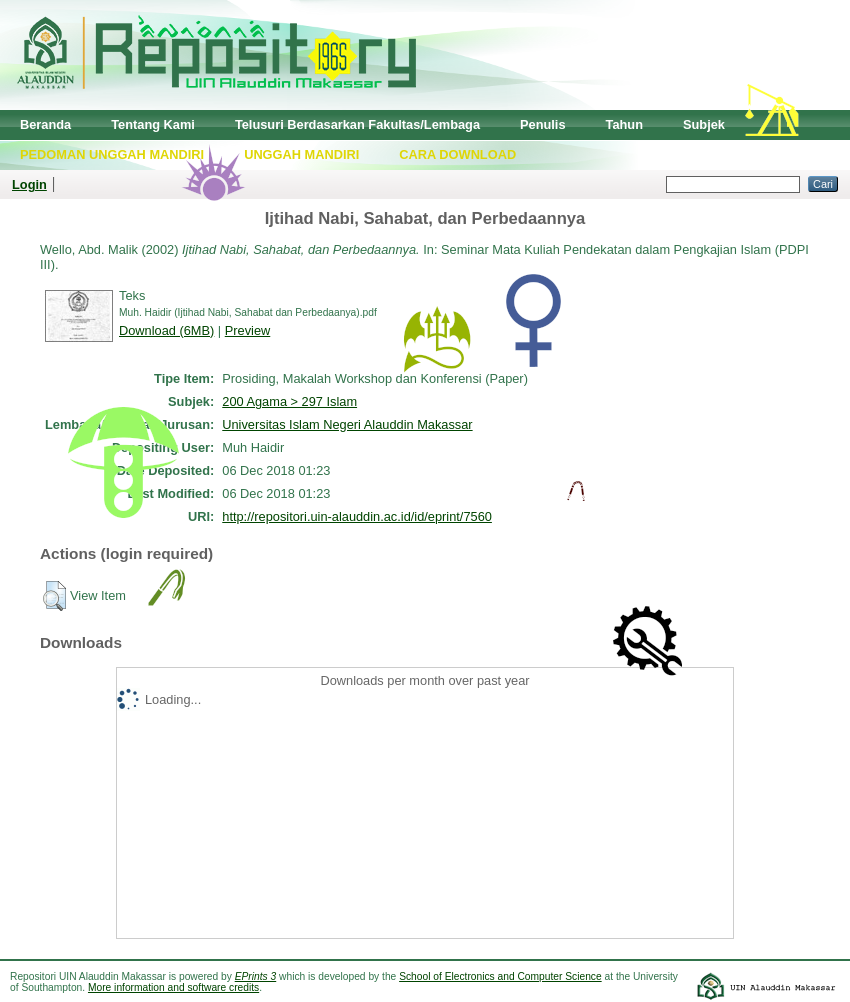 This screenshot has height=1002, width=850. Describe the element at coordinates (576, 491) in the screenshot. I see `select nunchaku weapon in game inventory` at that location.